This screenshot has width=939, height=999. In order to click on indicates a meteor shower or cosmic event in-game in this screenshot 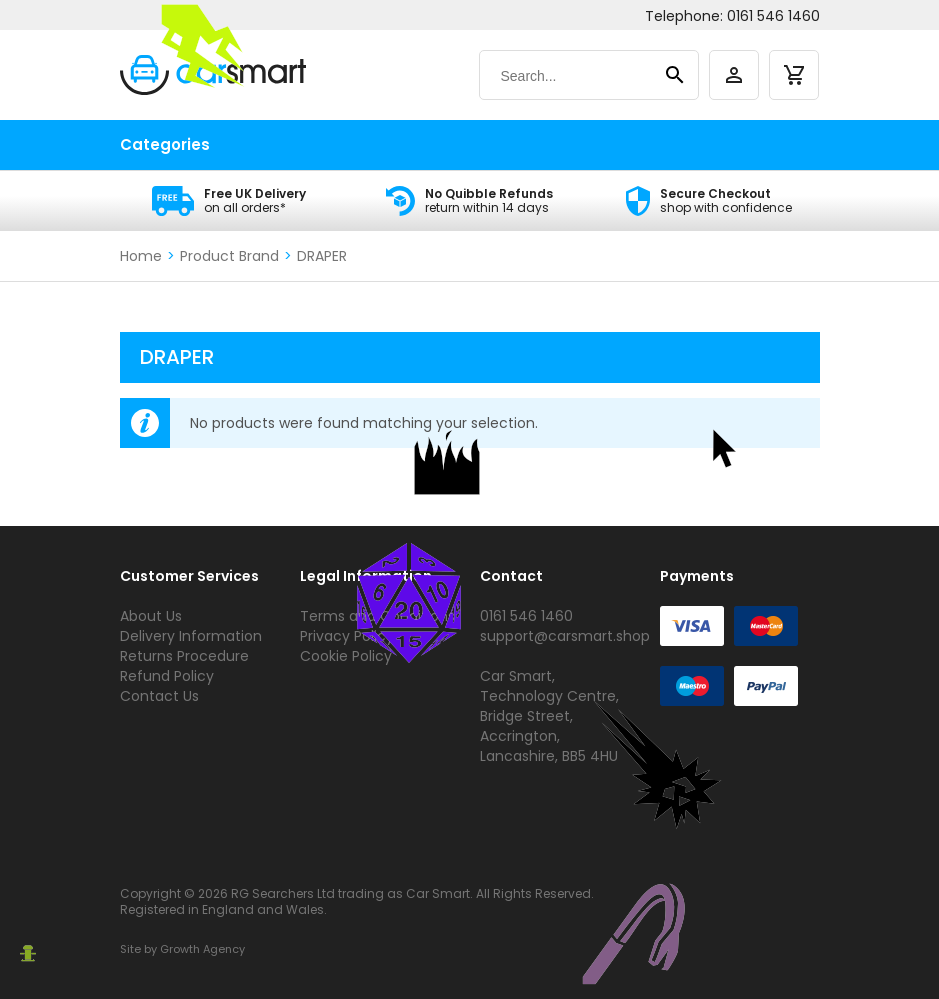, I will do `click(657, 766)`.